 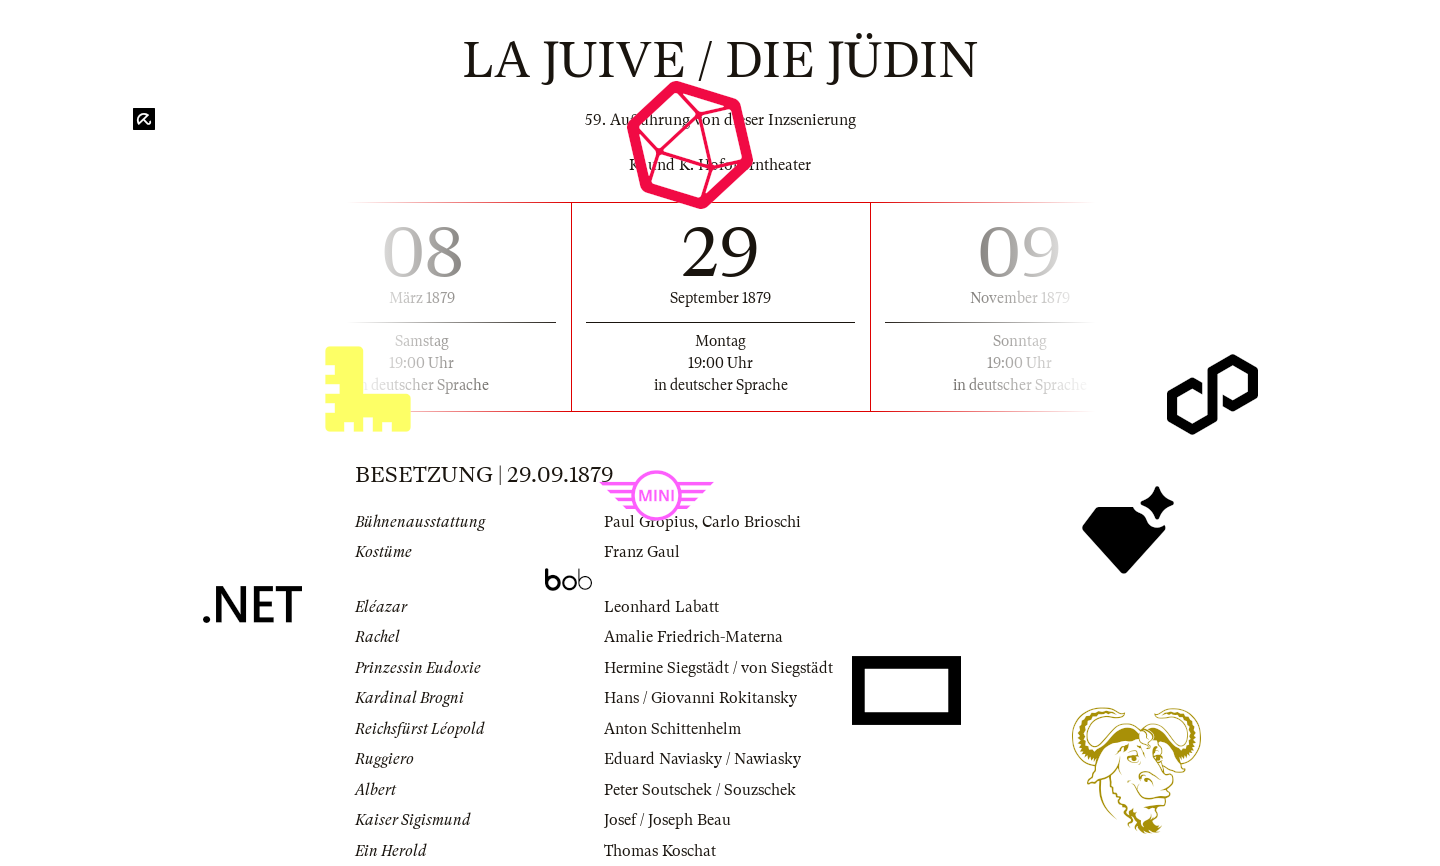 I want to click on indicates a .NET framework project or application, so click(x=252, y=604).